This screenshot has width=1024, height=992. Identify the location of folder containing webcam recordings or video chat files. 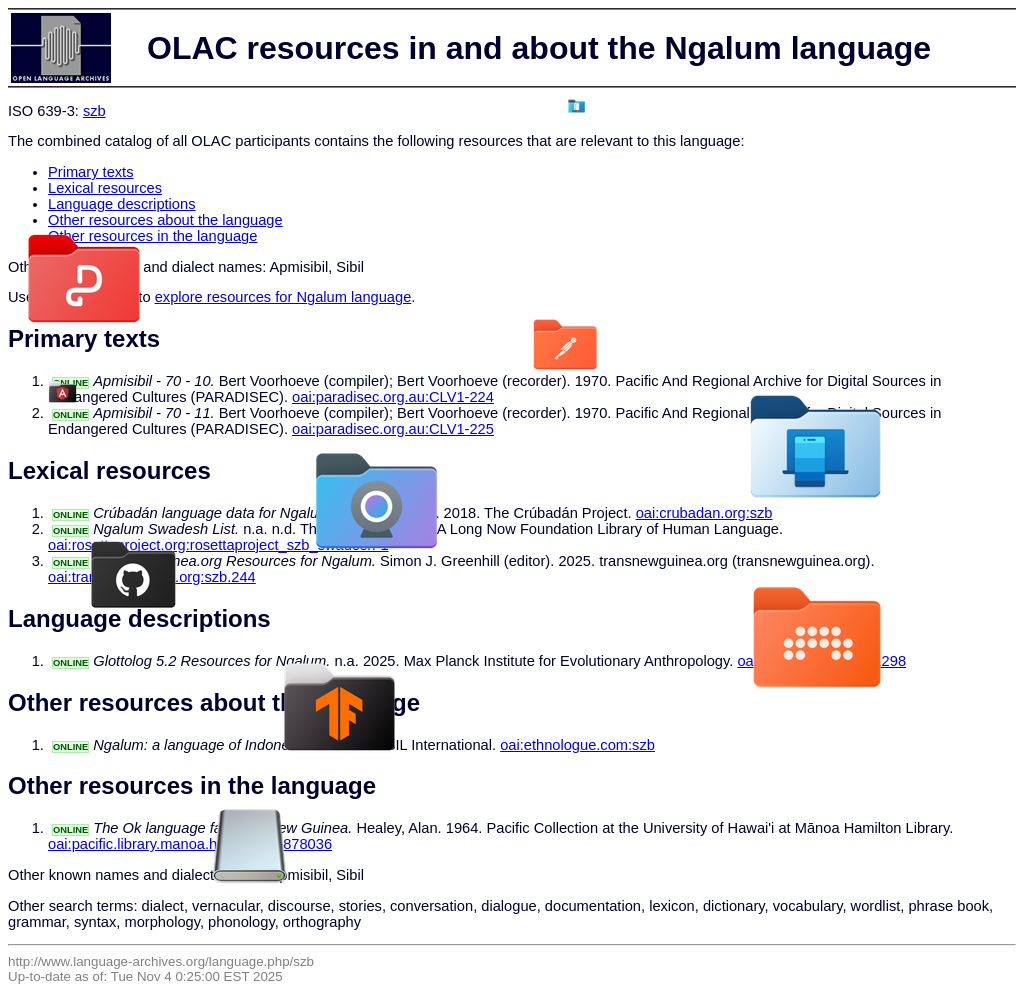
(376, 504).